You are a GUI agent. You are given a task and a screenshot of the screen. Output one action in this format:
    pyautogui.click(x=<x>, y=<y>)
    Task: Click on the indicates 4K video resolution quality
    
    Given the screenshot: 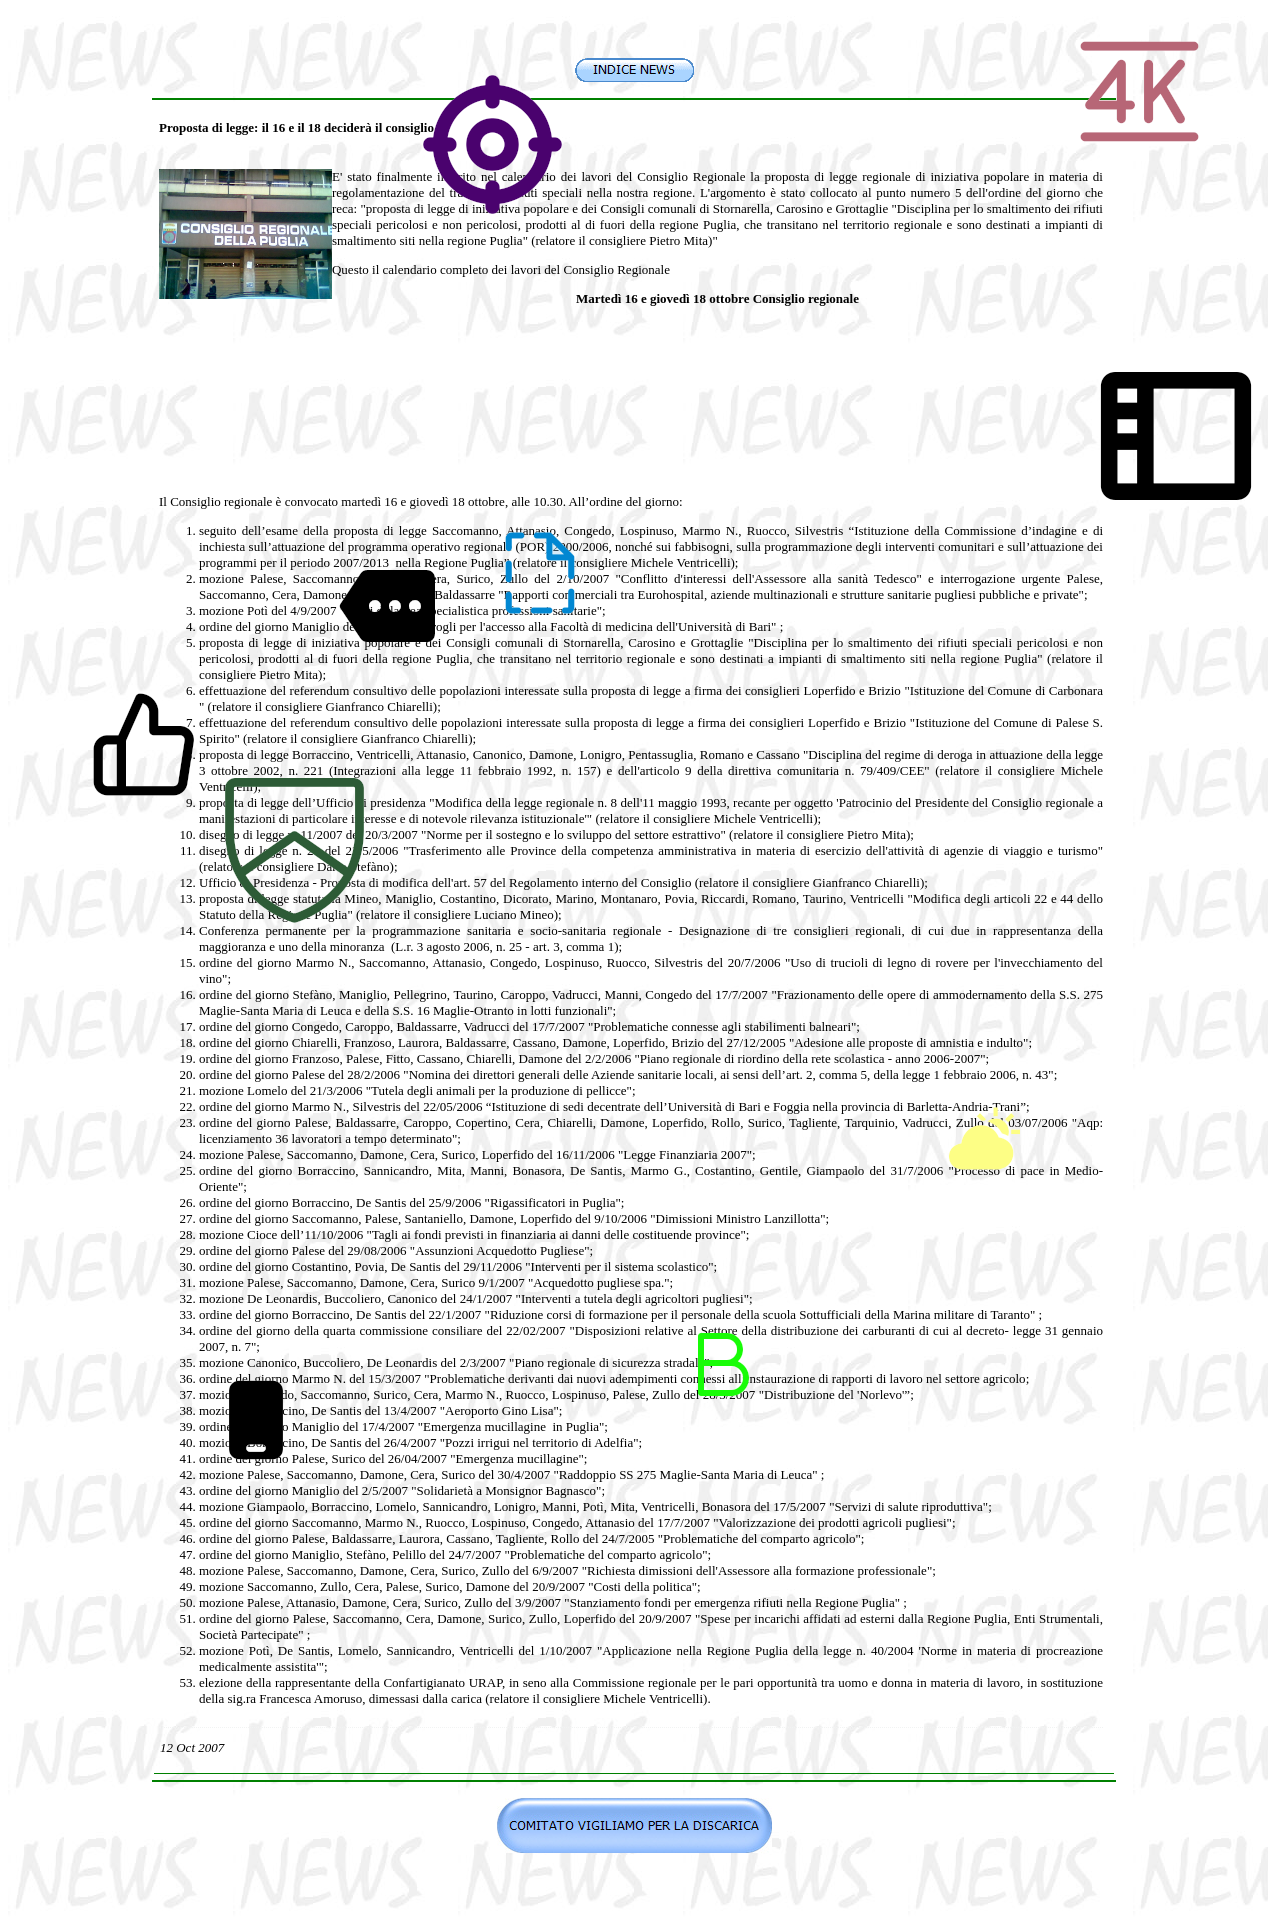 What is the action you would take?
    pyautogui.click(x=1139, y=91)
    